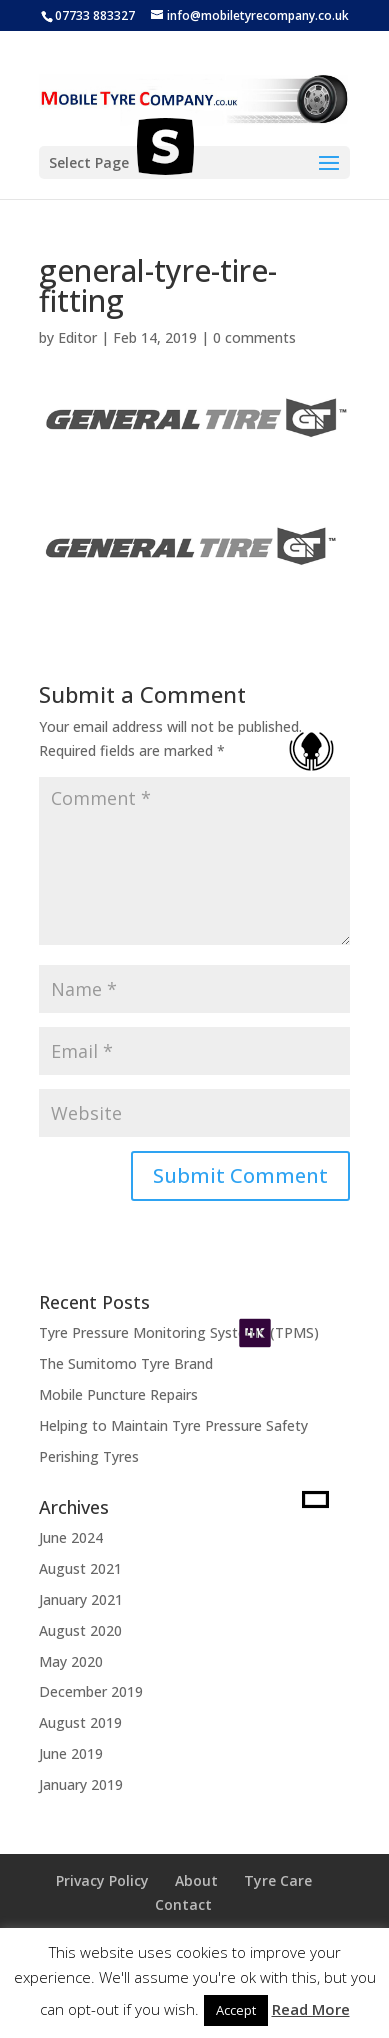 The width and height of the screenshot is (389, 2038). What do you see at coordinates (165, 146) in the screenshot?
I see `open the Sellfy e-commerce platform` at bounding box center [165, 146].